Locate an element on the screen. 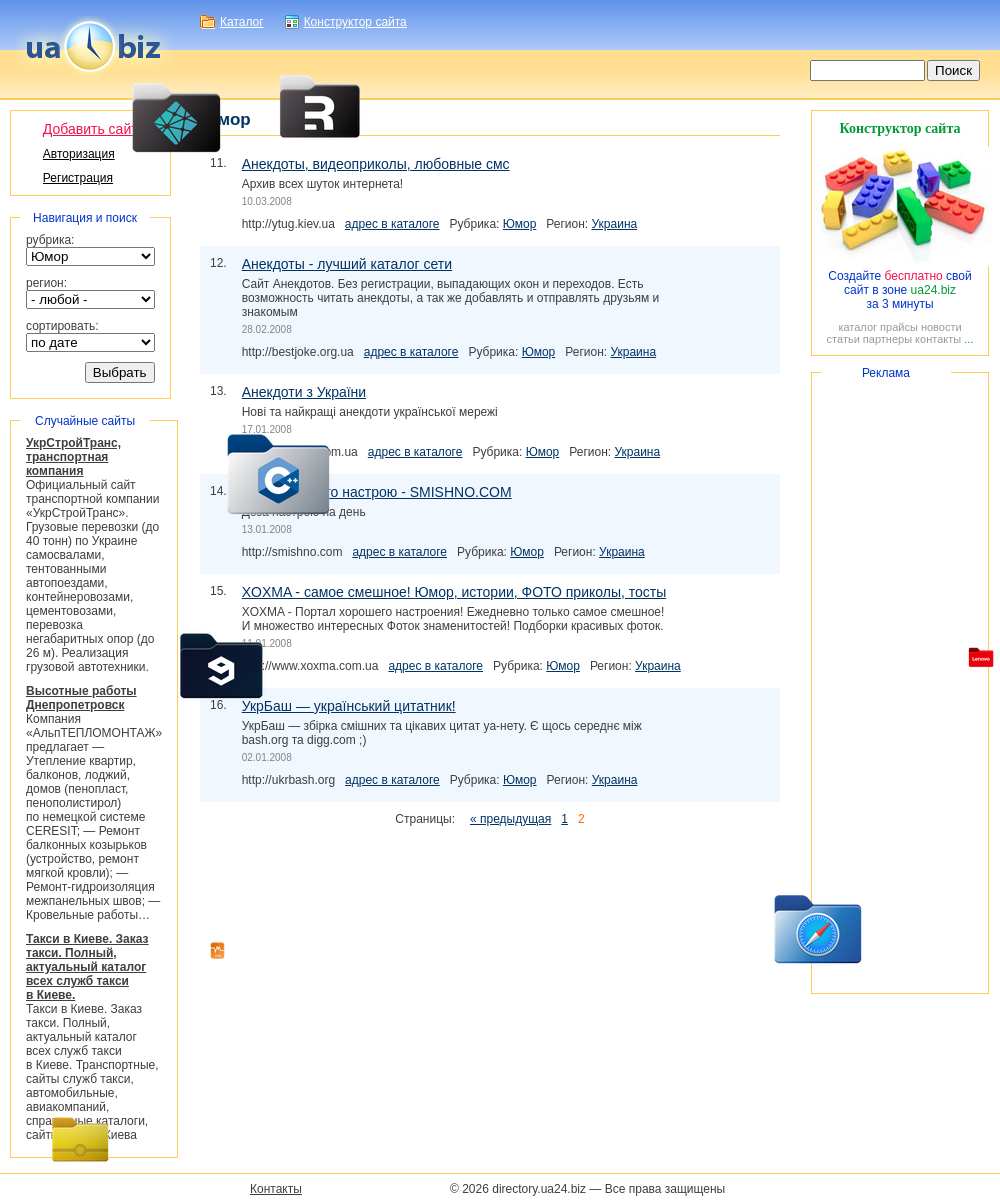 Image resolution: width=1000 pixels, height=1204 pixels. open 9GAG downloads folder is located at coordinates (221, 668).